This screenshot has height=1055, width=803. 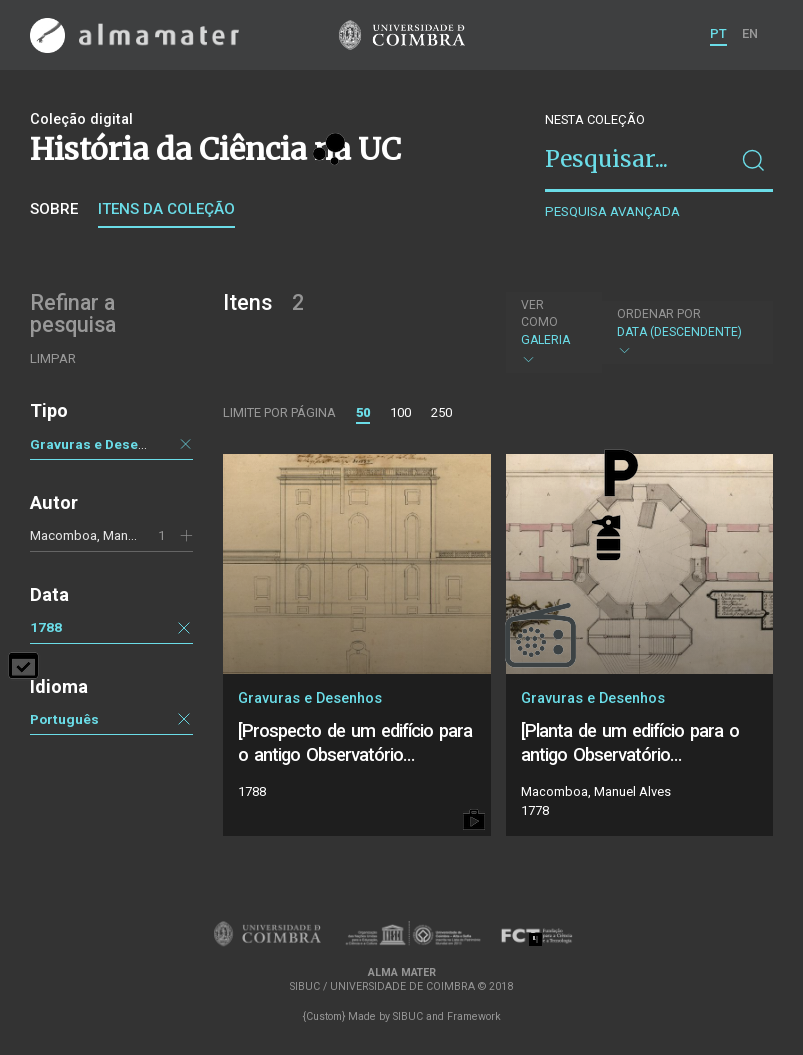 I want to click on locate fire safety equipment, so click(x=608, y=536).